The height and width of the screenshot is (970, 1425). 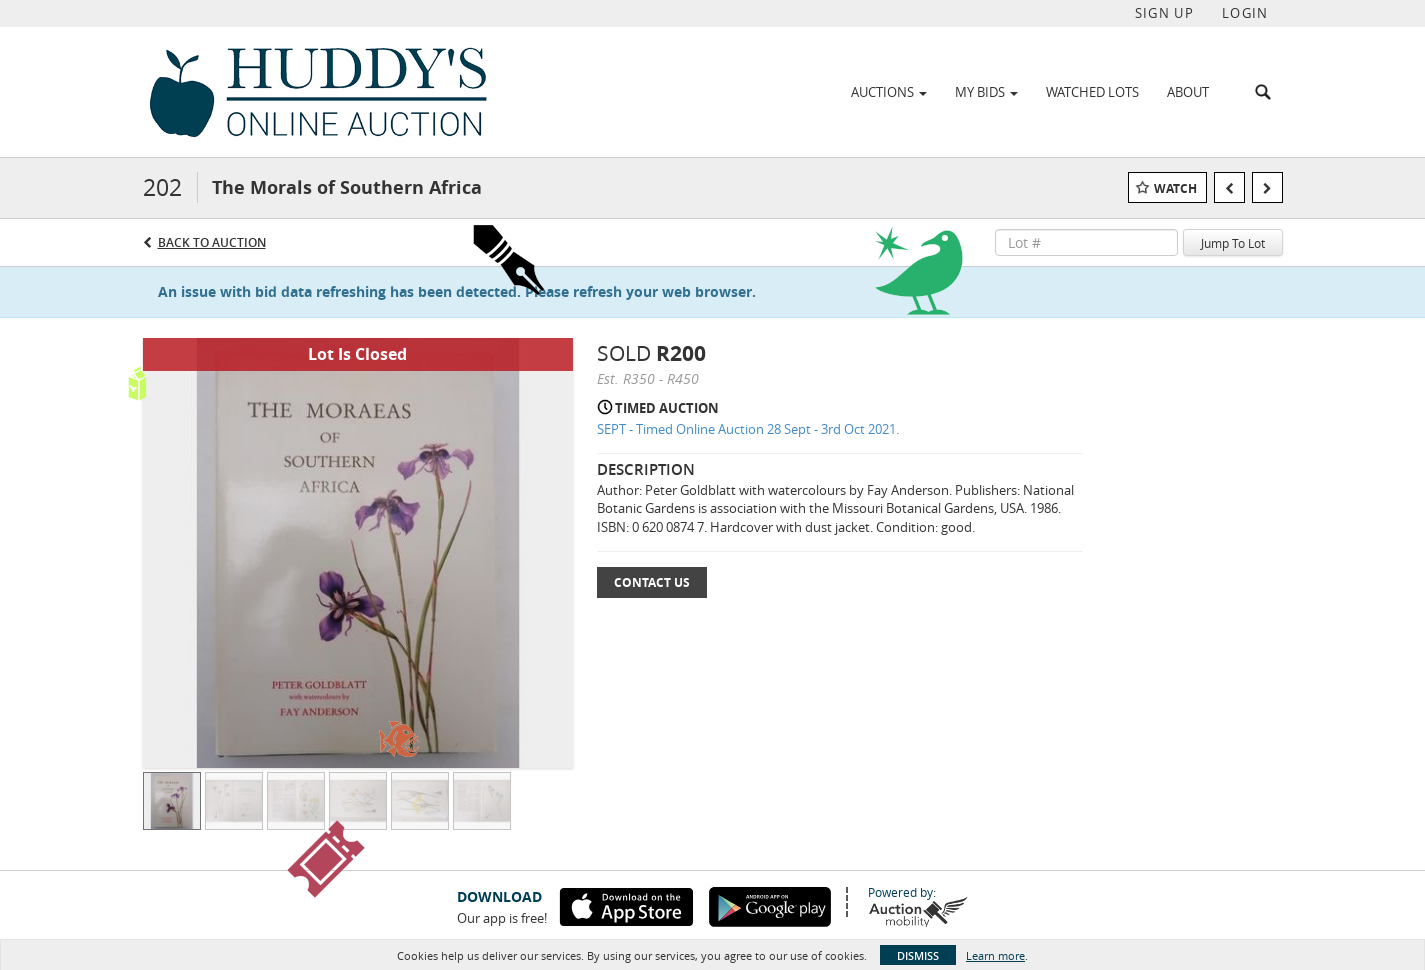 What do you see at coordinates (399, 739) in the screenshot?
I see `indicates a dangerous creature or hazard in a game` at bounding box center [399, 739].